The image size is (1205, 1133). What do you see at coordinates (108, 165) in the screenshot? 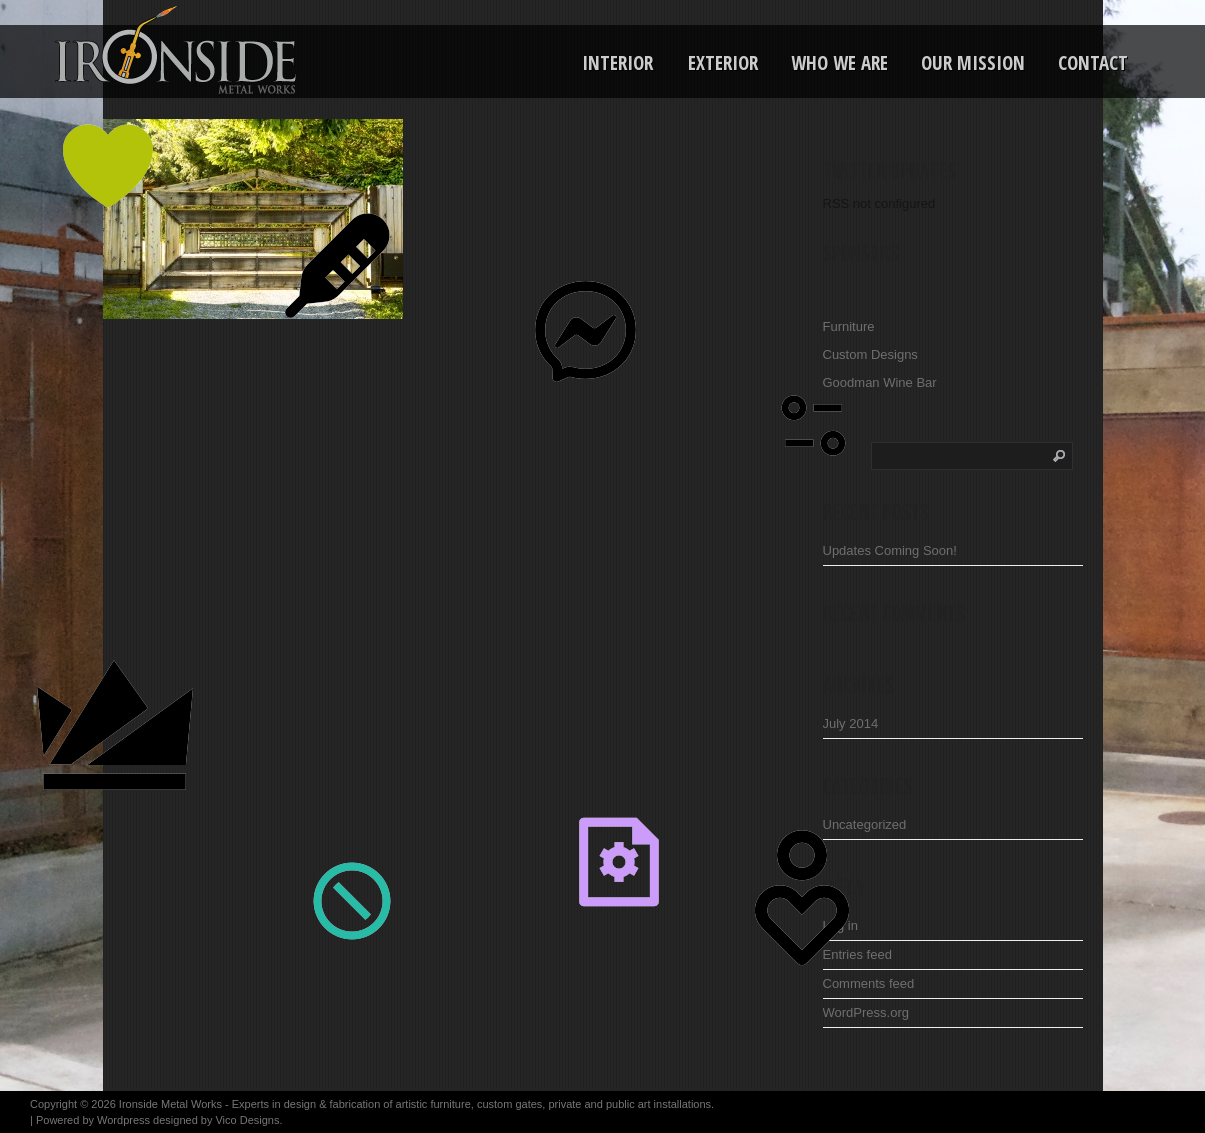
I see `add to favorites` at bounding box center [108, 165].